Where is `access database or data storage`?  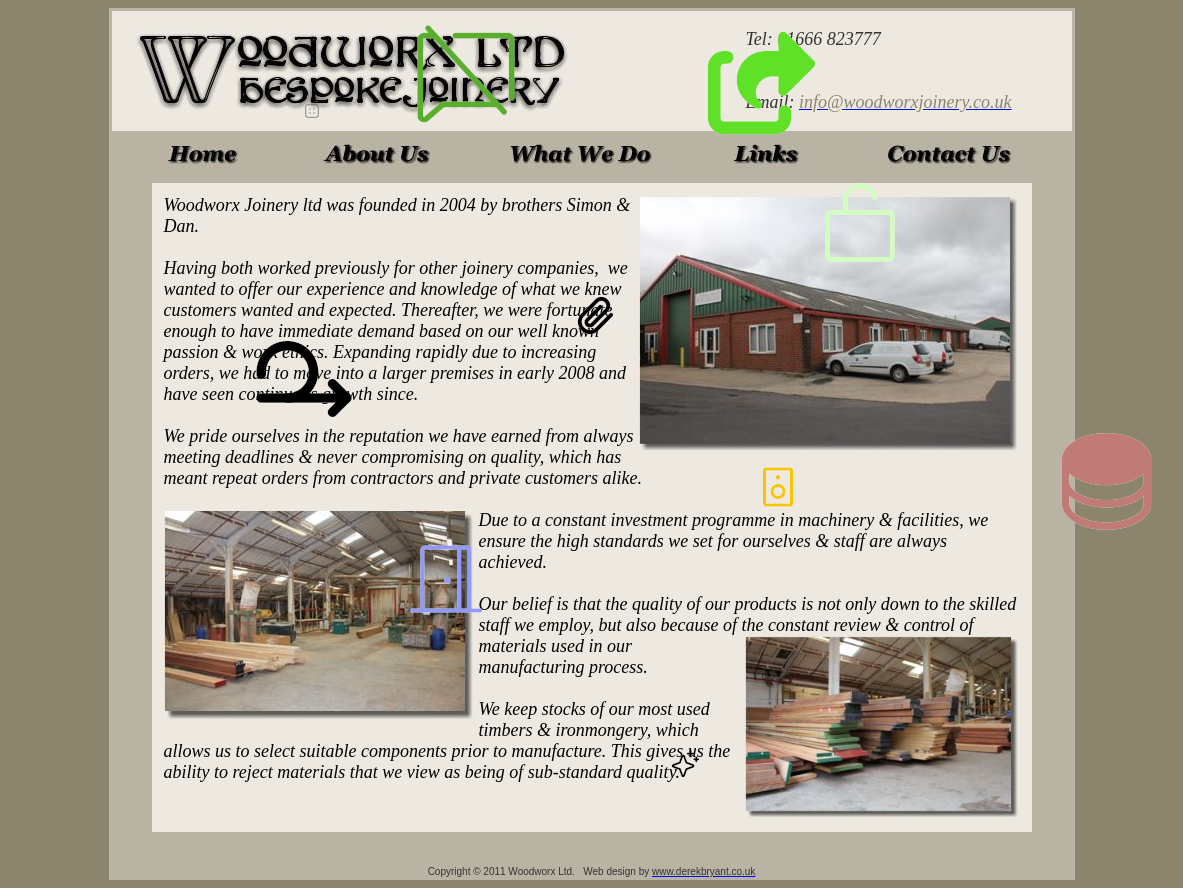 access database or data storage is located at coordinates (1106, 481).